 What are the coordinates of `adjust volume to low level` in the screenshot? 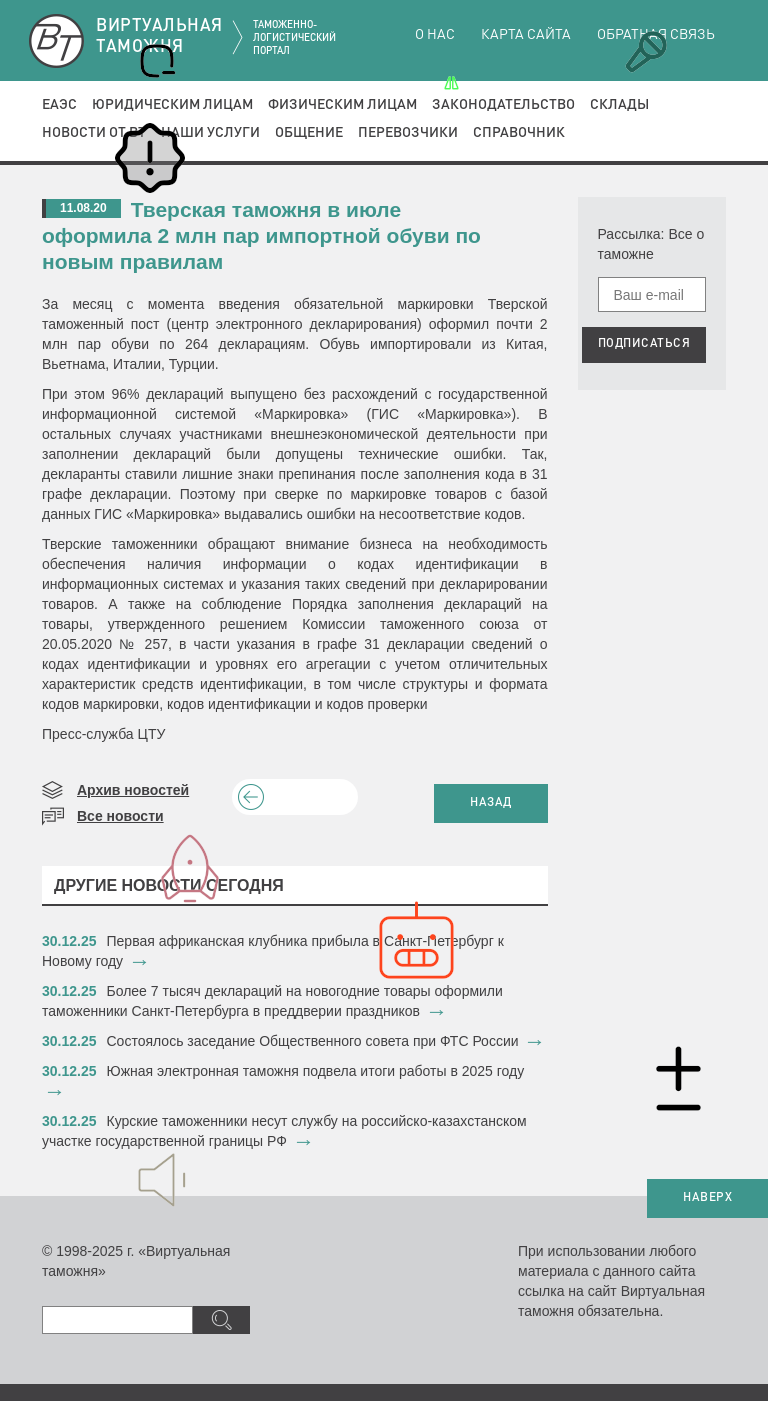 It's located at (165, 1180).